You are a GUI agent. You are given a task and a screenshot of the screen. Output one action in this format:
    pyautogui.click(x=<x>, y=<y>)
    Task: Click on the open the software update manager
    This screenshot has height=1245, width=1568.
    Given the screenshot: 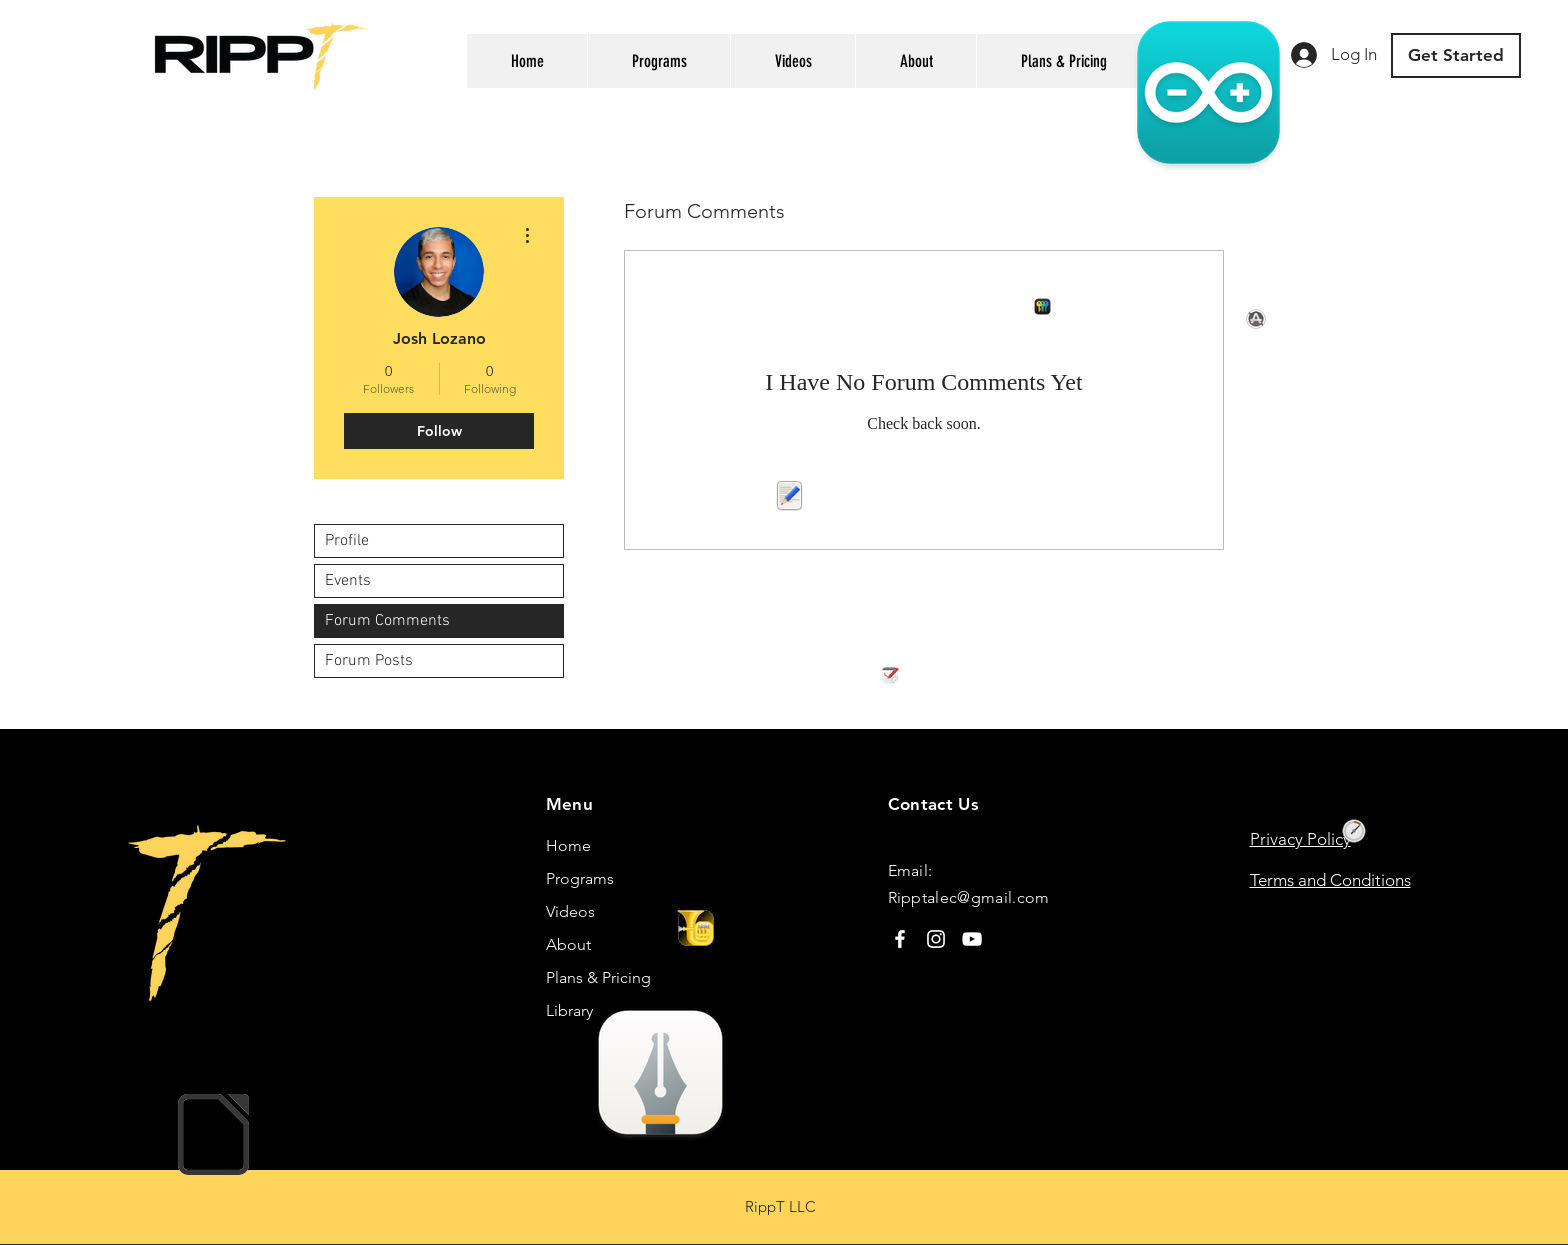 What is the action you would take?
    pyautogui.click(x=1256, y=319)
    